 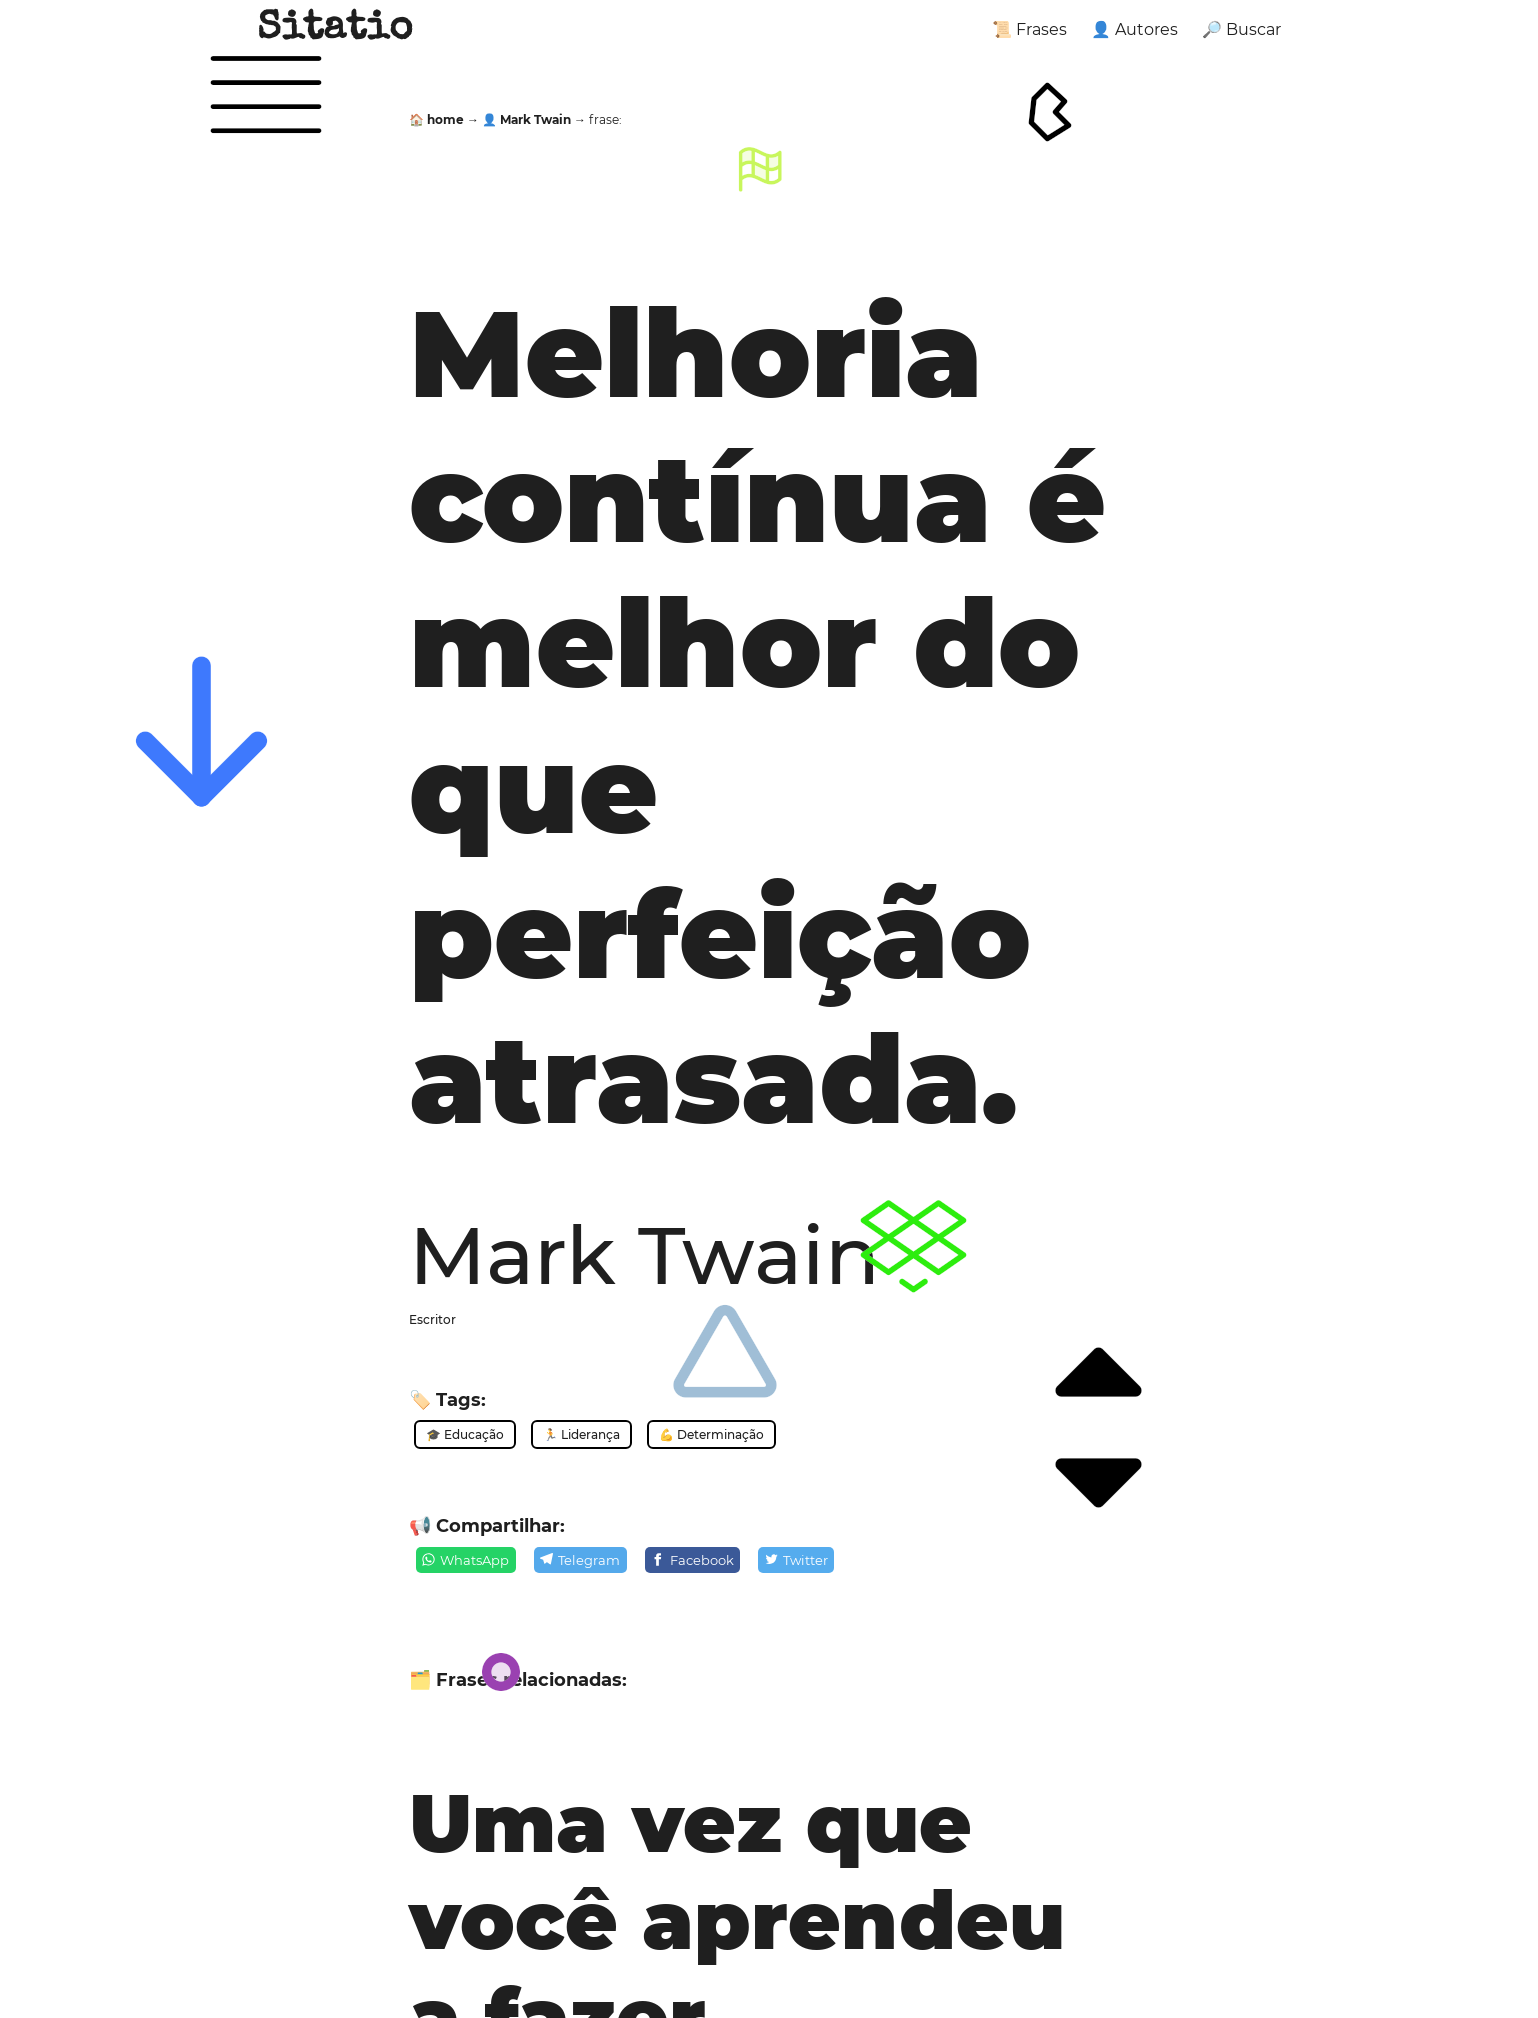 What do you see at coordinates (725, 1353) in the screenshot?
I see `indicates a warning or caution state` at bounding box center [725, 1353].